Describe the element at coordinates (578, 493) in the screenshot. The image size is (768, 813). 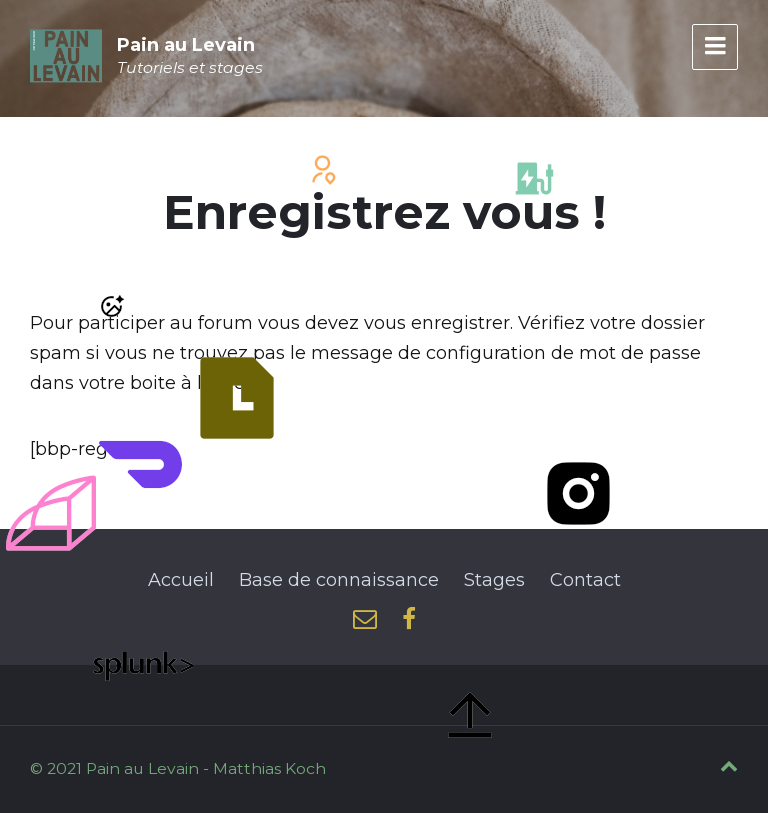
I see `open instagram app` at that location.